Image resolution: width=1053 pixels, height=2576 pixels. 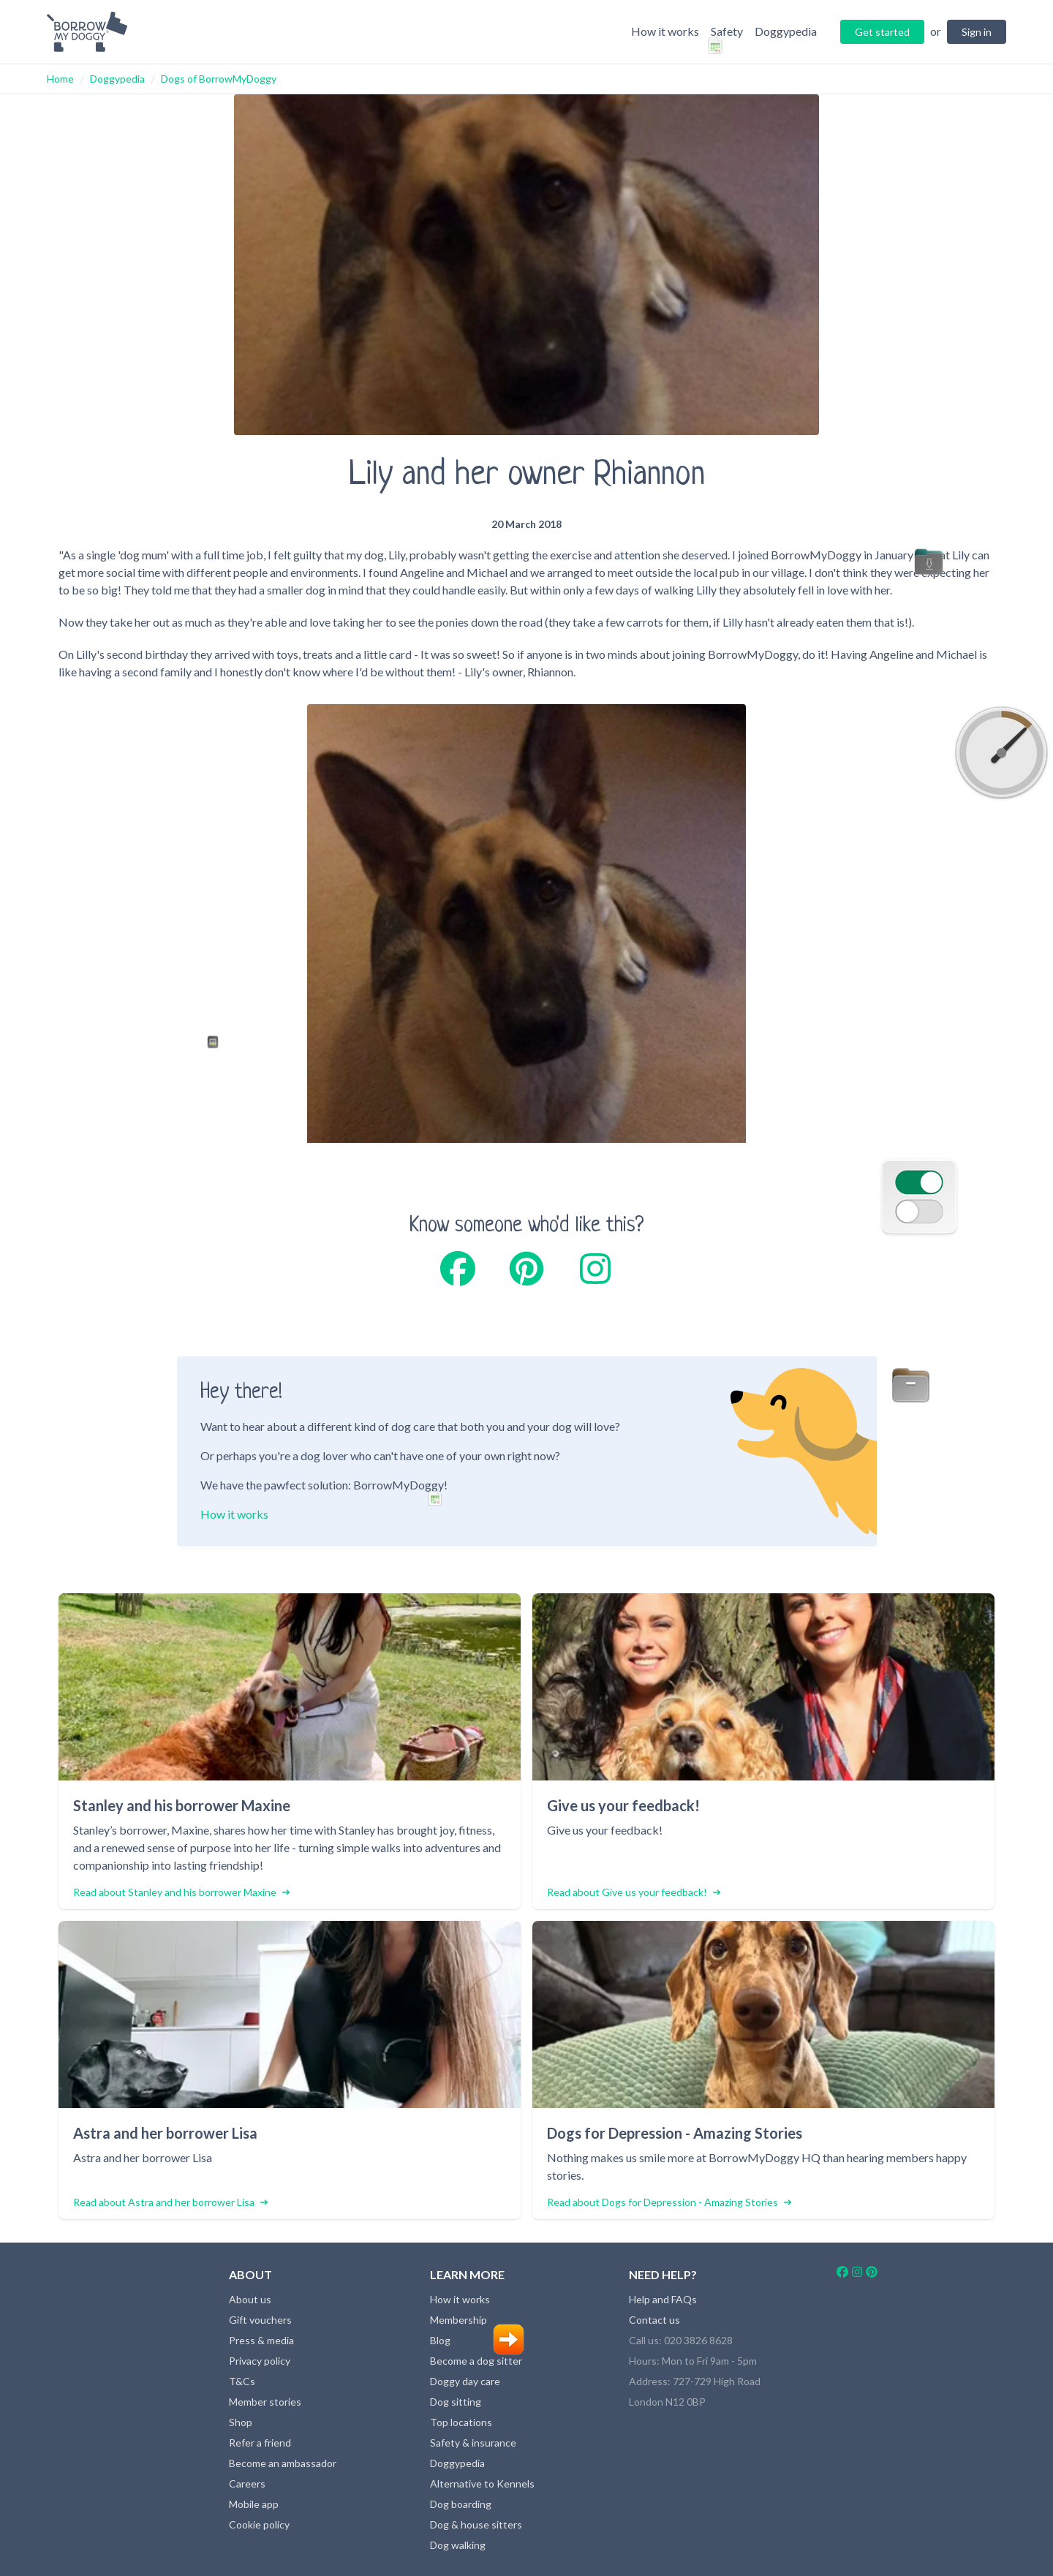 I want to click on log out of the current account or session, so click(x=508, y=2339).